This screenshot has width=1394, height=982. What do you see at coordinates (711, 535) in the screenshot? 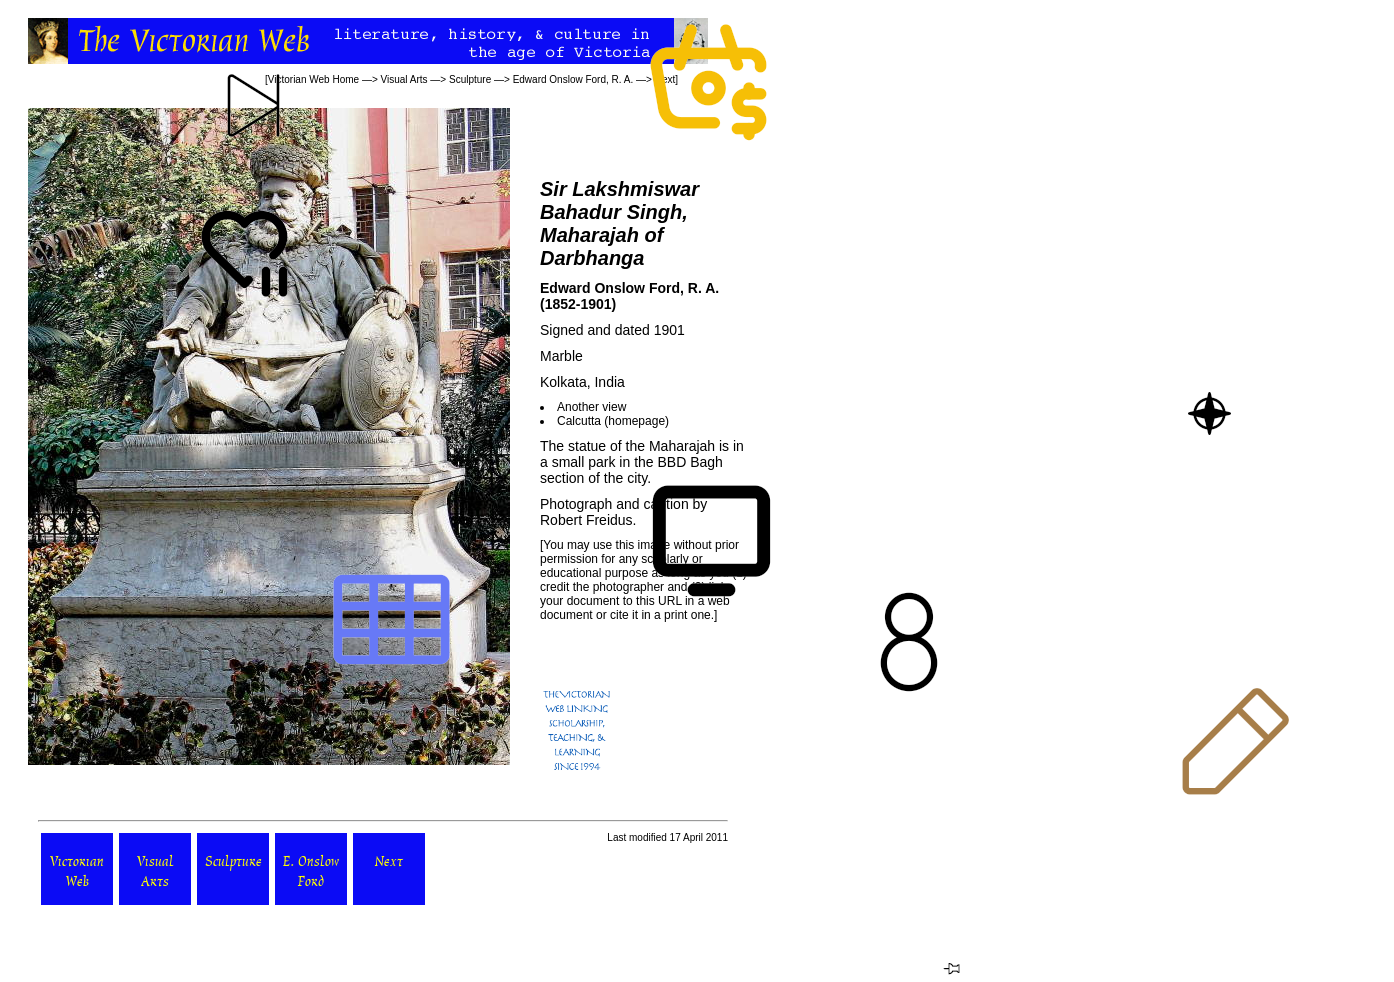
I see `view display settings` at bounding box center [711, 535].